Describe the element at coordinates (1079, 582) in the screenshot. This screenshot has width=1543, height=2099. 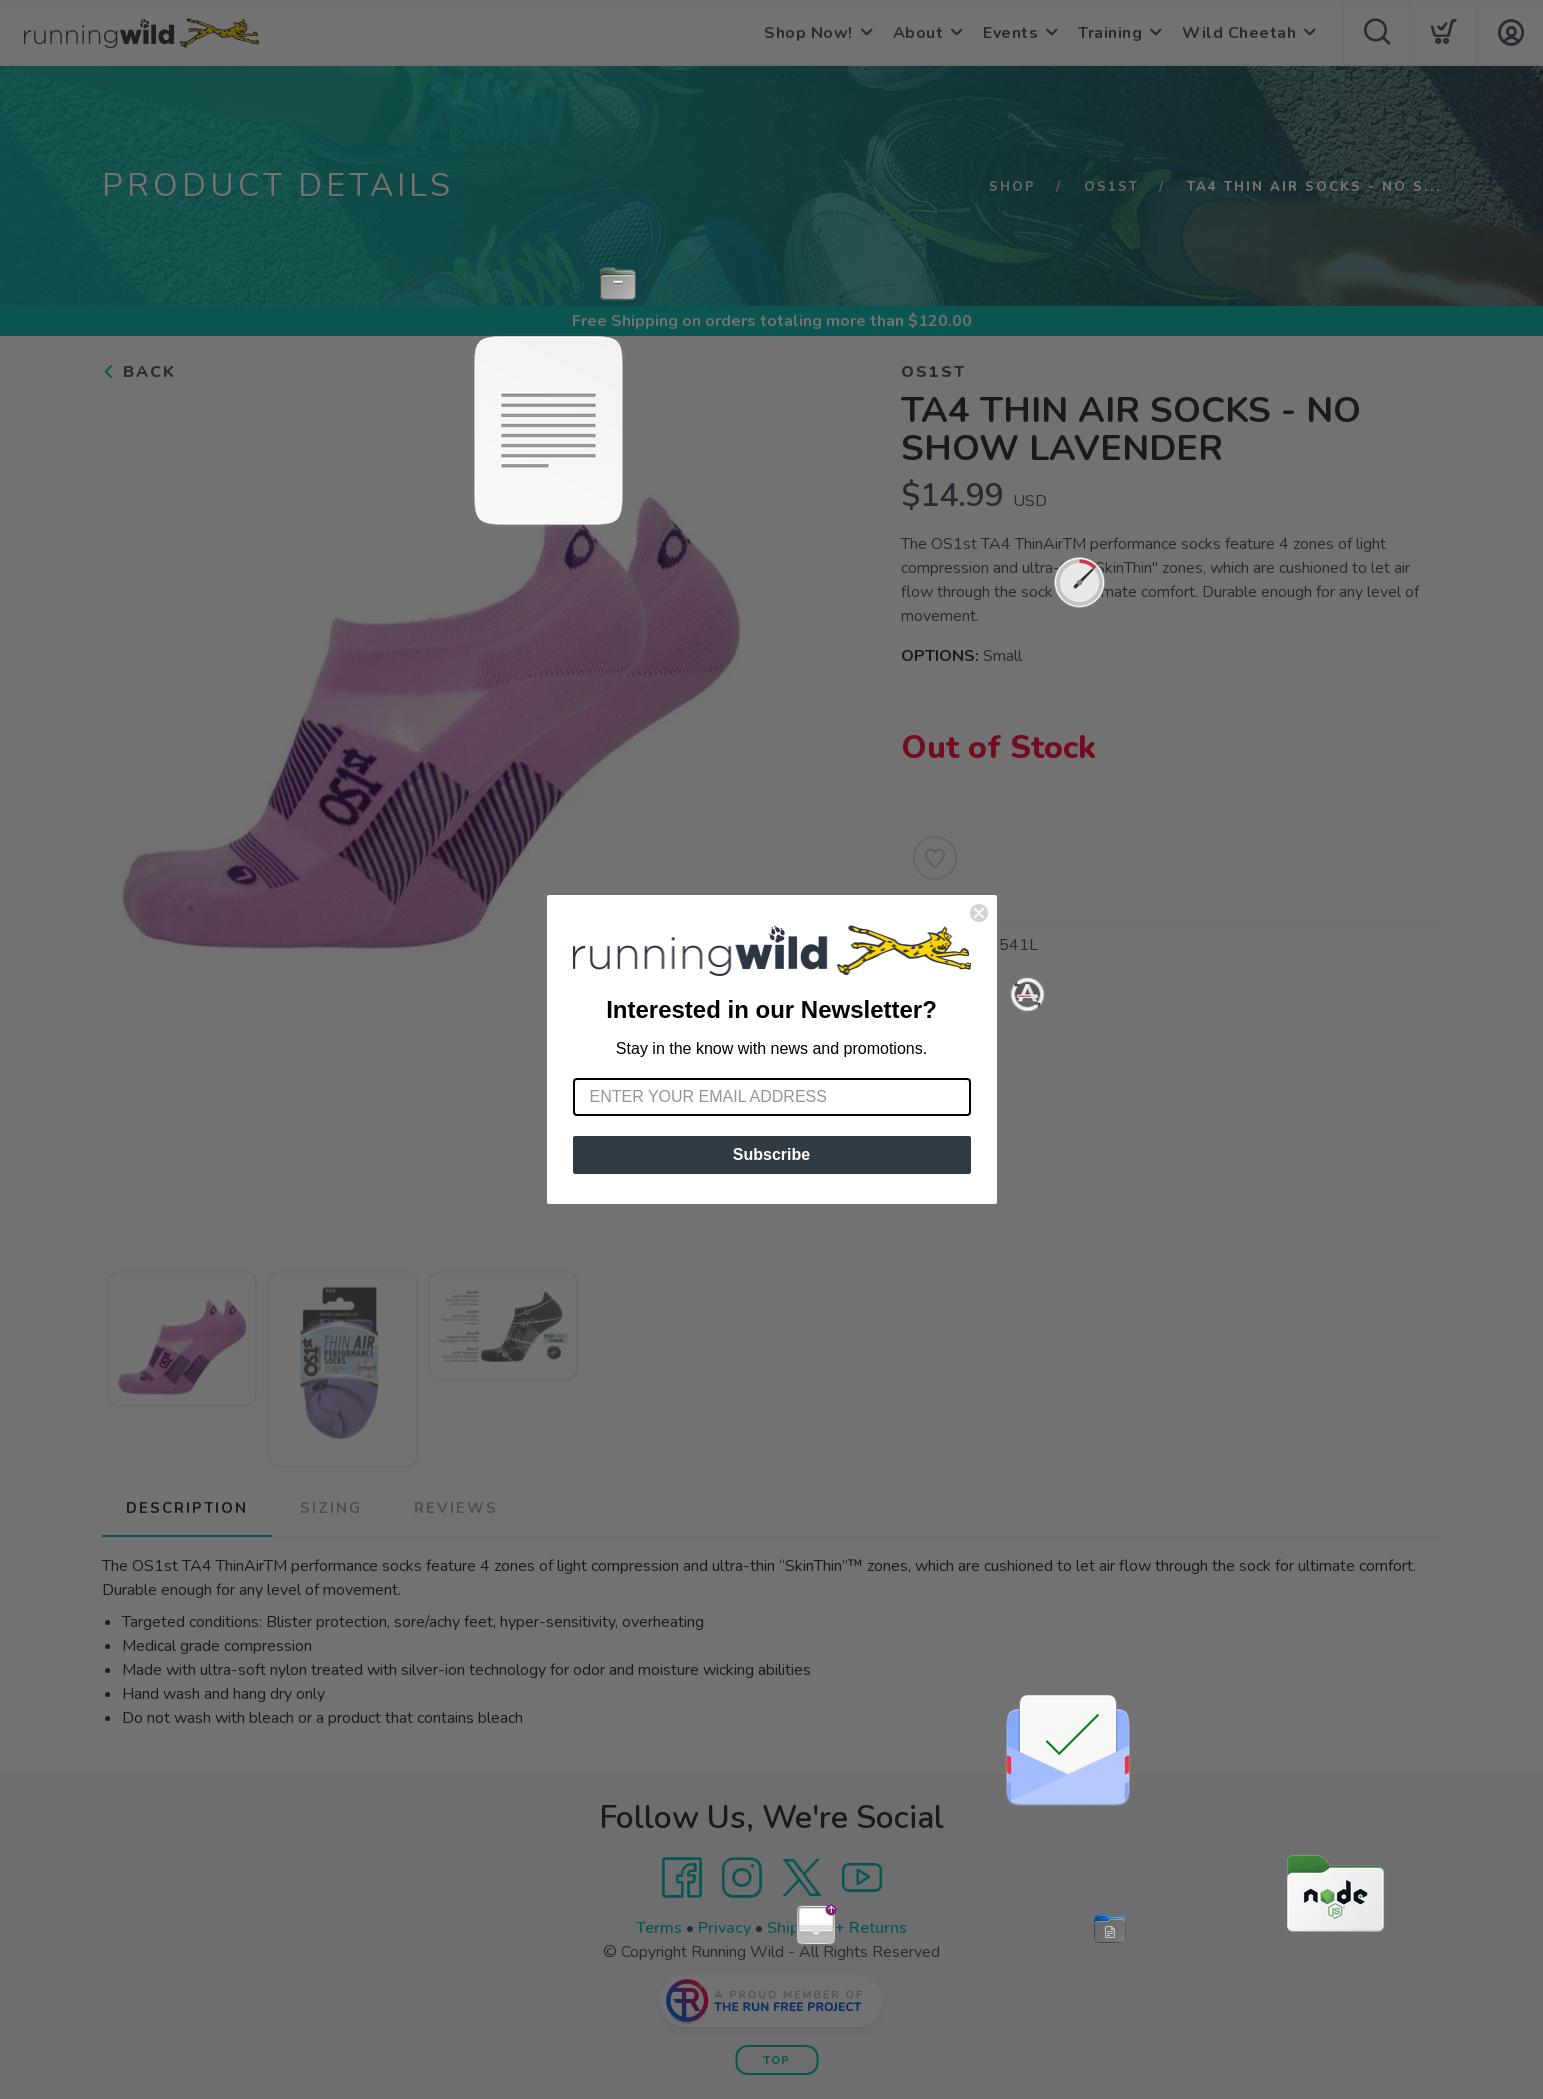
I see `open sysprof system profiler application` at that location.